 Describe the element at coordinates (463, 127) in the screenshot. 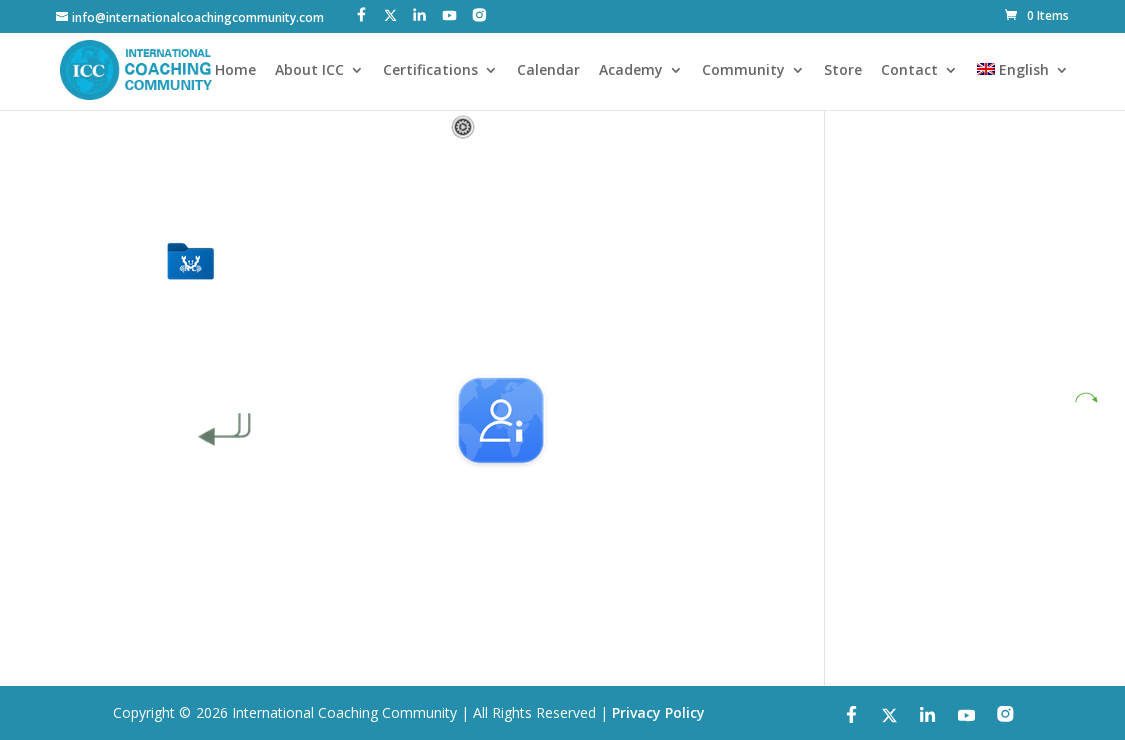

I see `view file properties and settings` at that location.